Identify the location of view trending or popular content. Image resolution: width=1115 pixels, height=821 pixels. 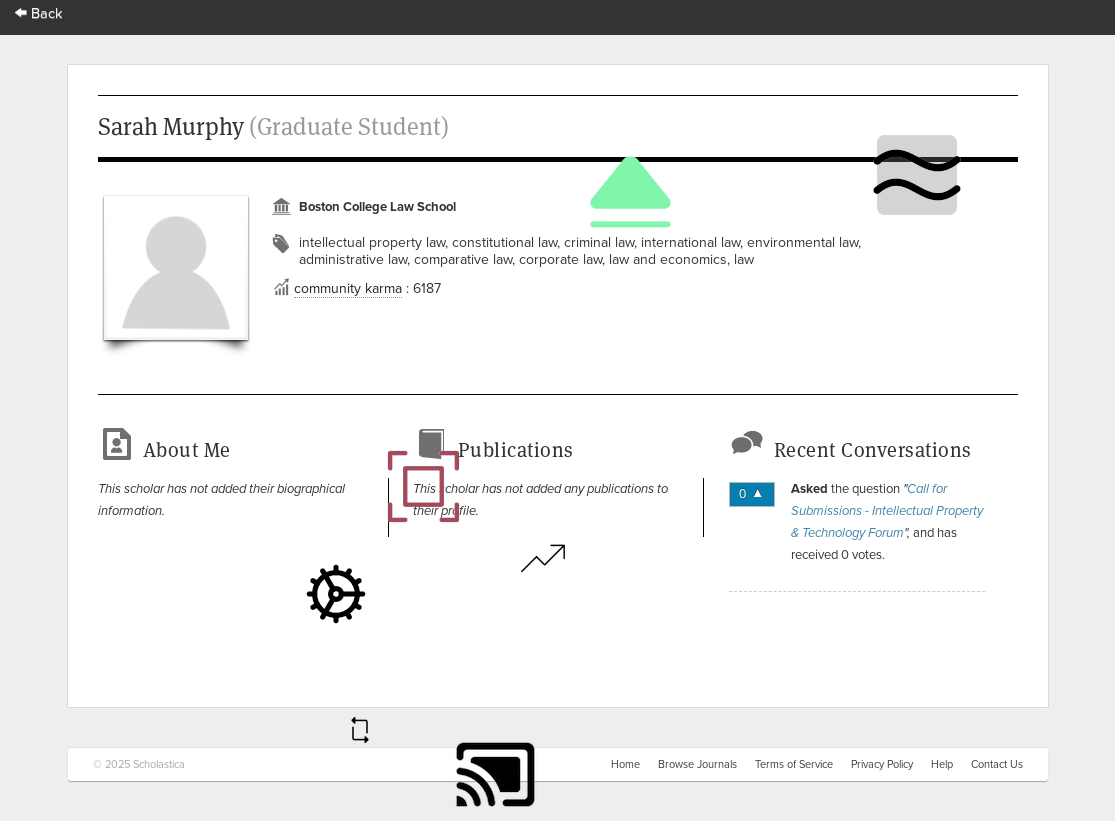
(543, 560).